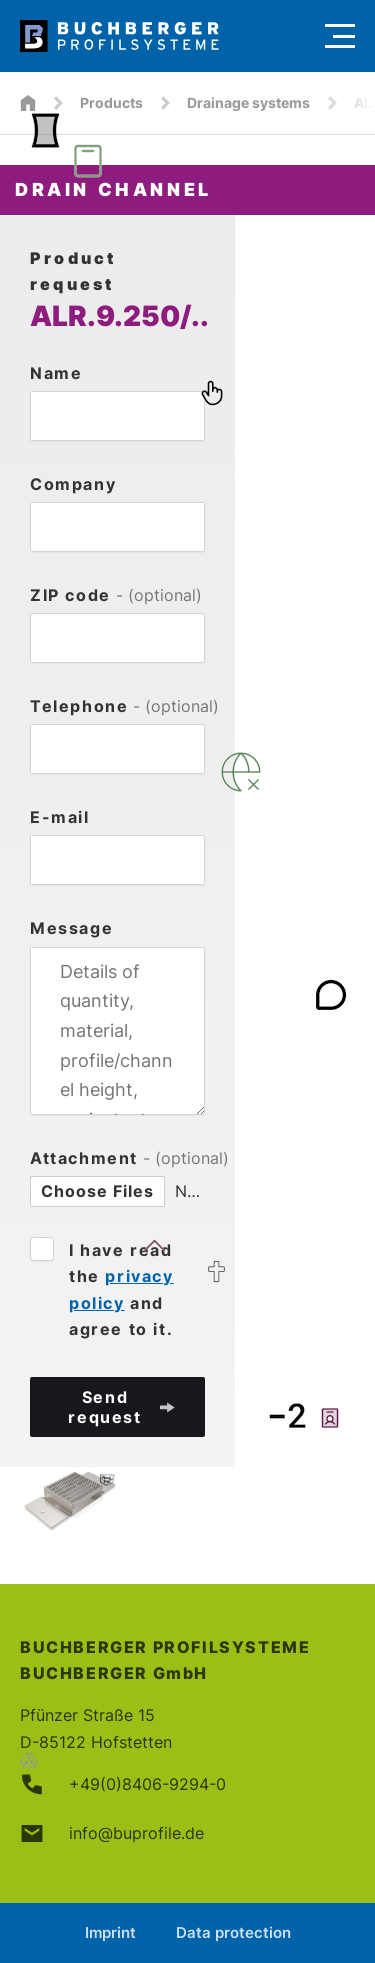 The width and height of the screenshot is (375, 1963). What do you see at coordinates (212, 393) in the screenshot?
I see `tap or click to interact with an element` at bounding box center [212, 393].